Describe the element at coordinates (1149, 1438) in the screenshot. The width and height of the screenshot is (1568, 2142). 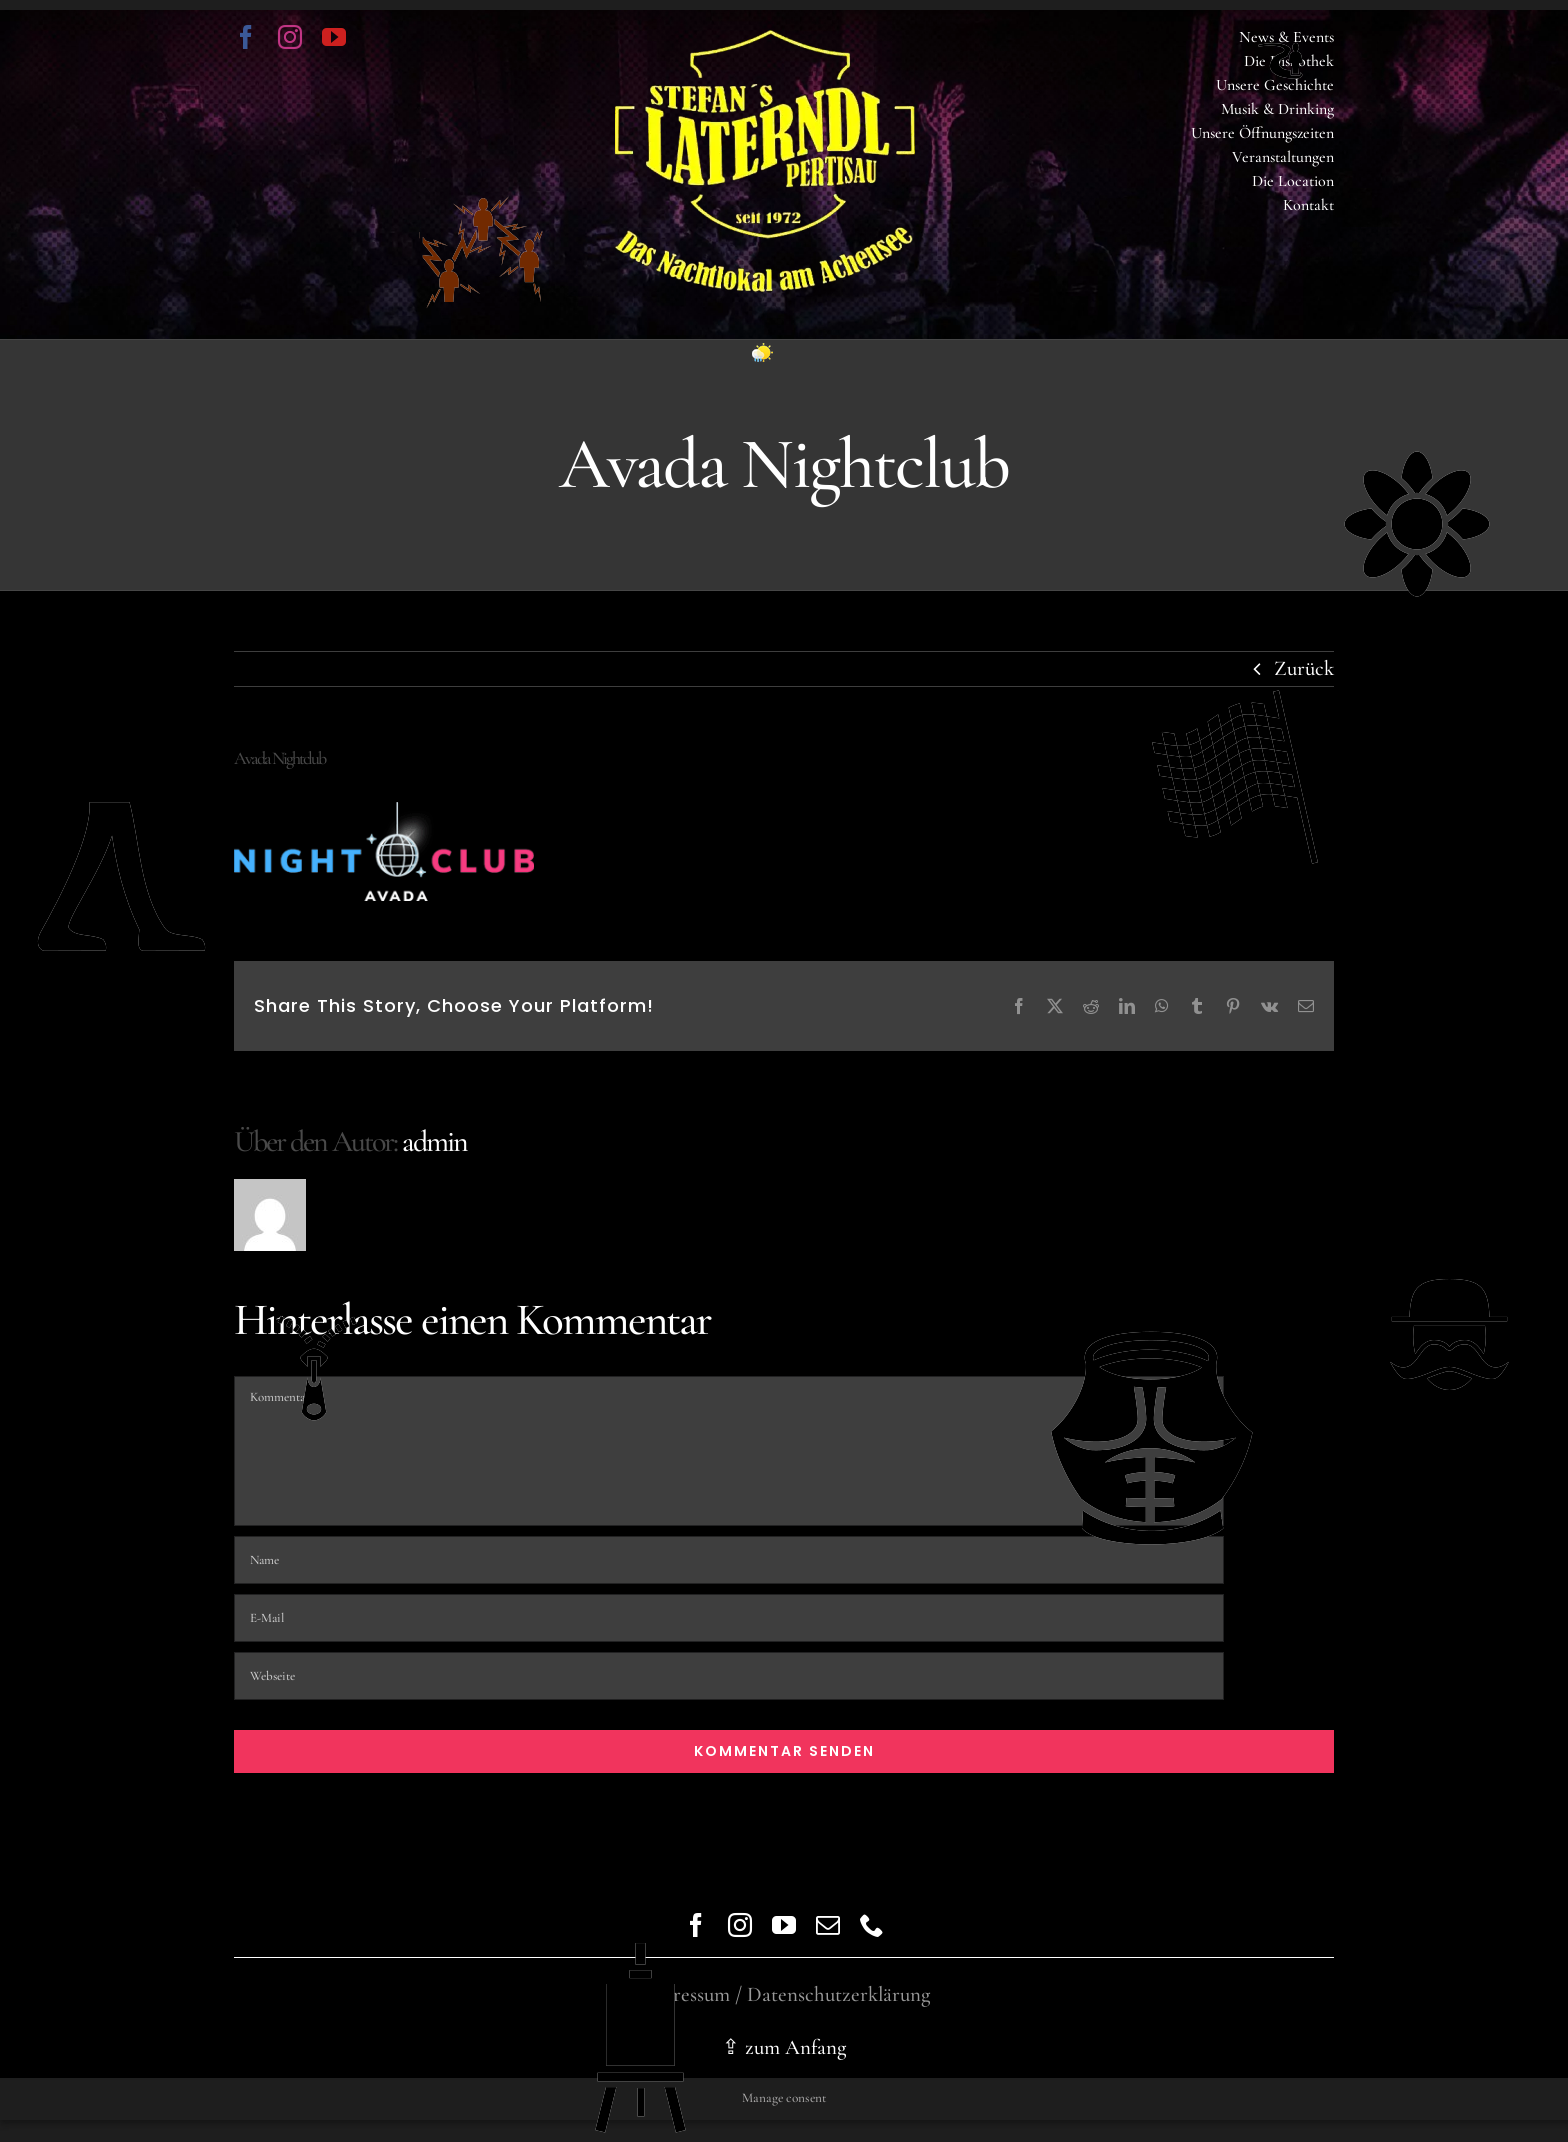
I see `equip leather armor to your character` at that location.